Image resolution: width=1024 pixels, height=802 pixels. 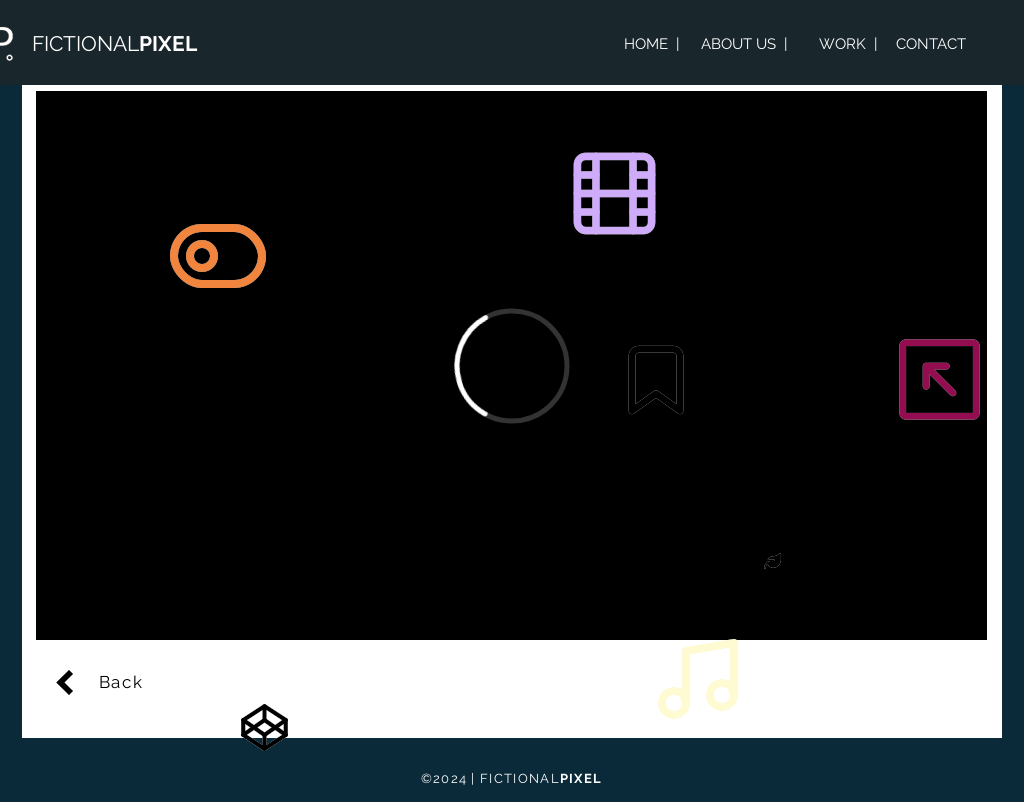 What do you see at coordinates (698, 679) in the screenshot?
I see `access music library or player` at bounding box center [698, 679].